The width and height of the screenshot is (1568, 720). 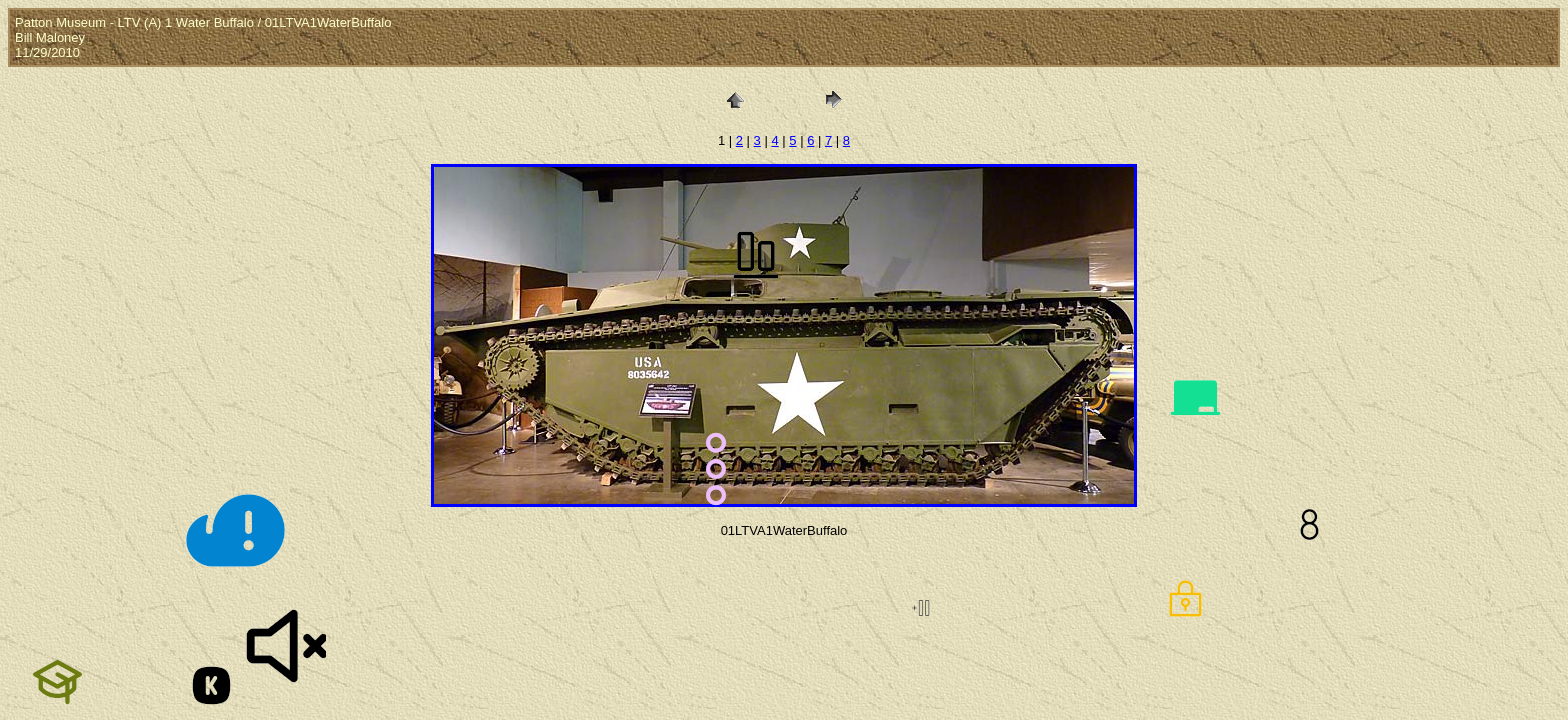 I want to click on access education or learning resources, so click(x=57, y=680).